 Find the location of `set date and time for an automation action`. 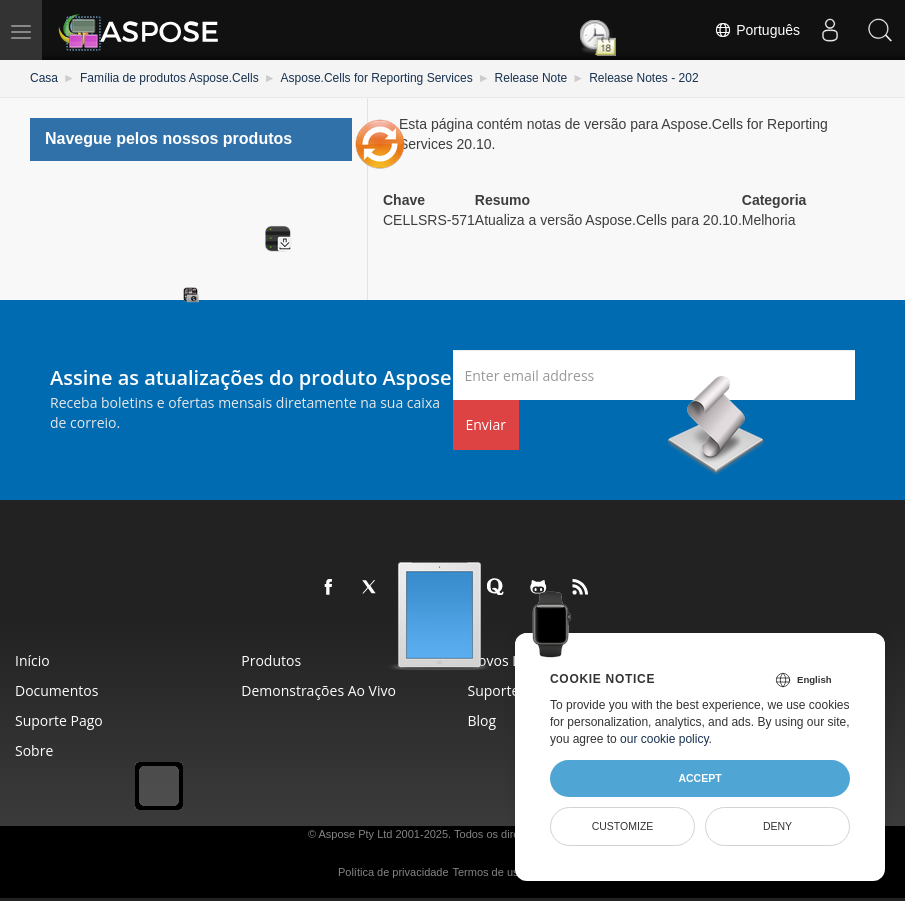

set date and time for an automation action is located at coordinates (598, 38).